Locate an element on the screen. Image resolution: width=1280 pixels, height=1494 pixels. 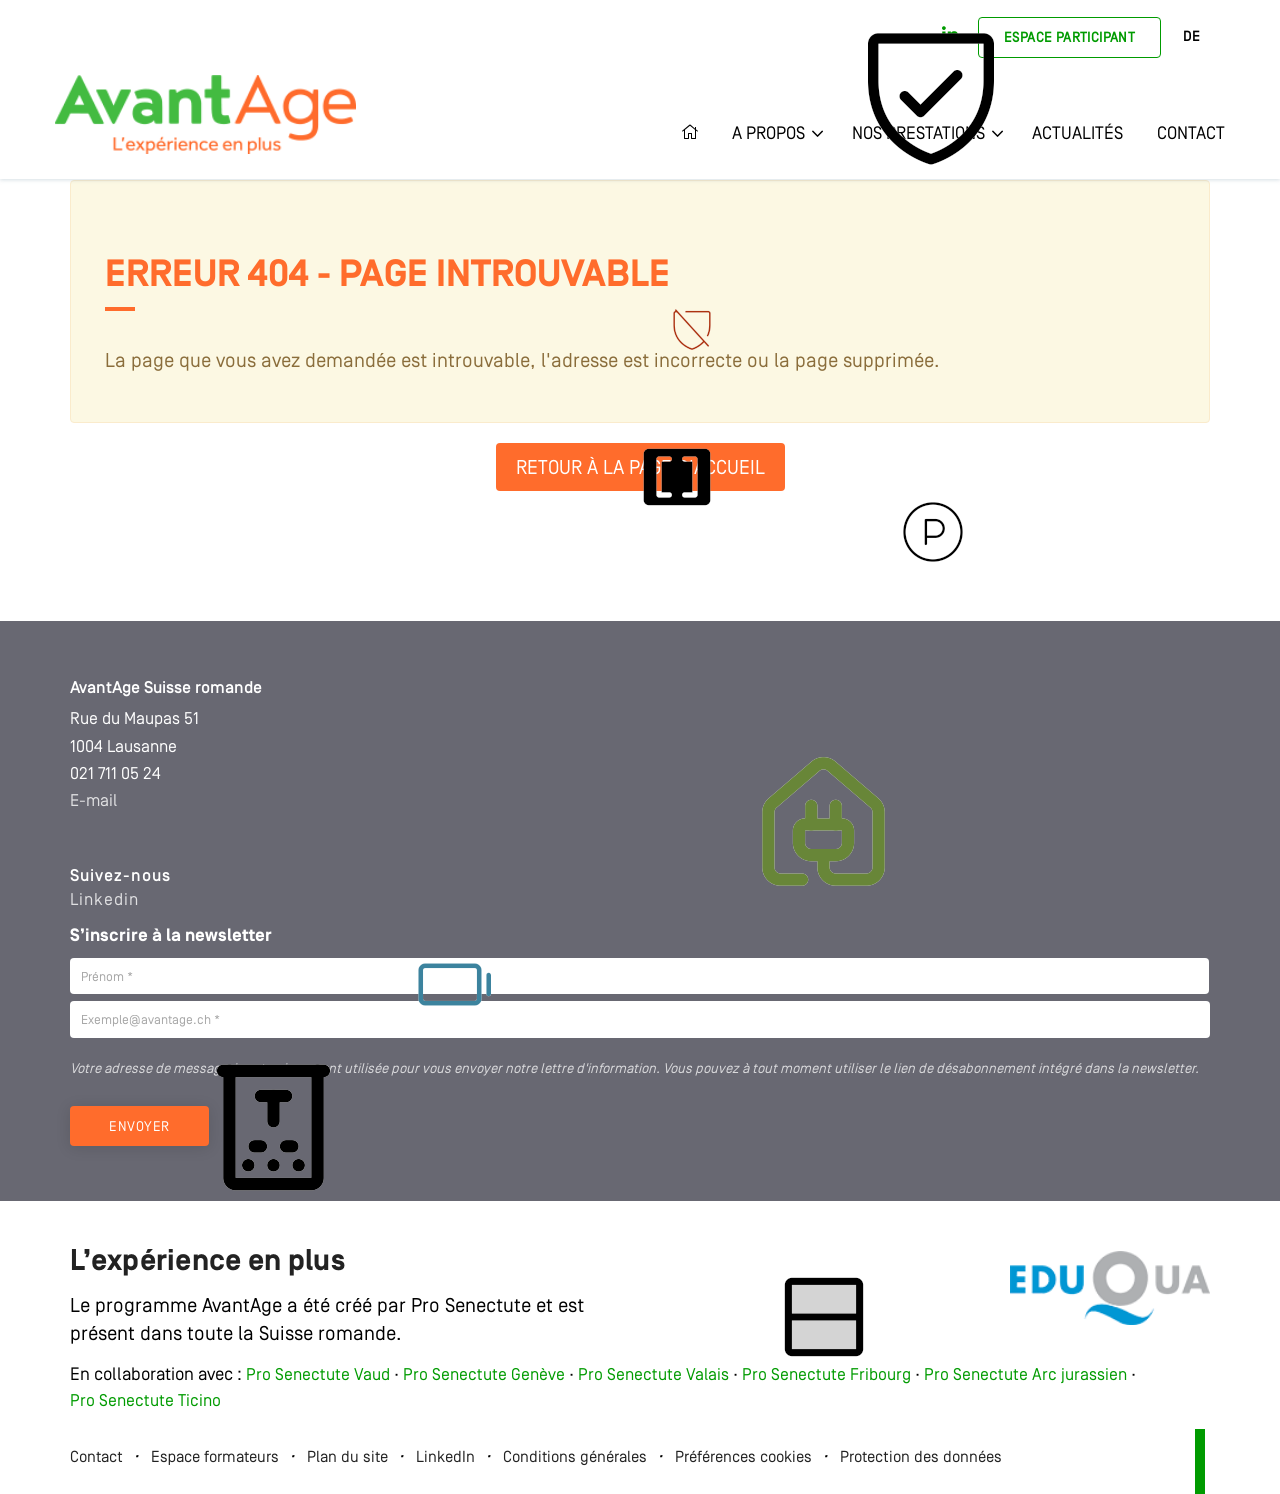
indicates battery is completely drained is located at coordinates (453, 984).